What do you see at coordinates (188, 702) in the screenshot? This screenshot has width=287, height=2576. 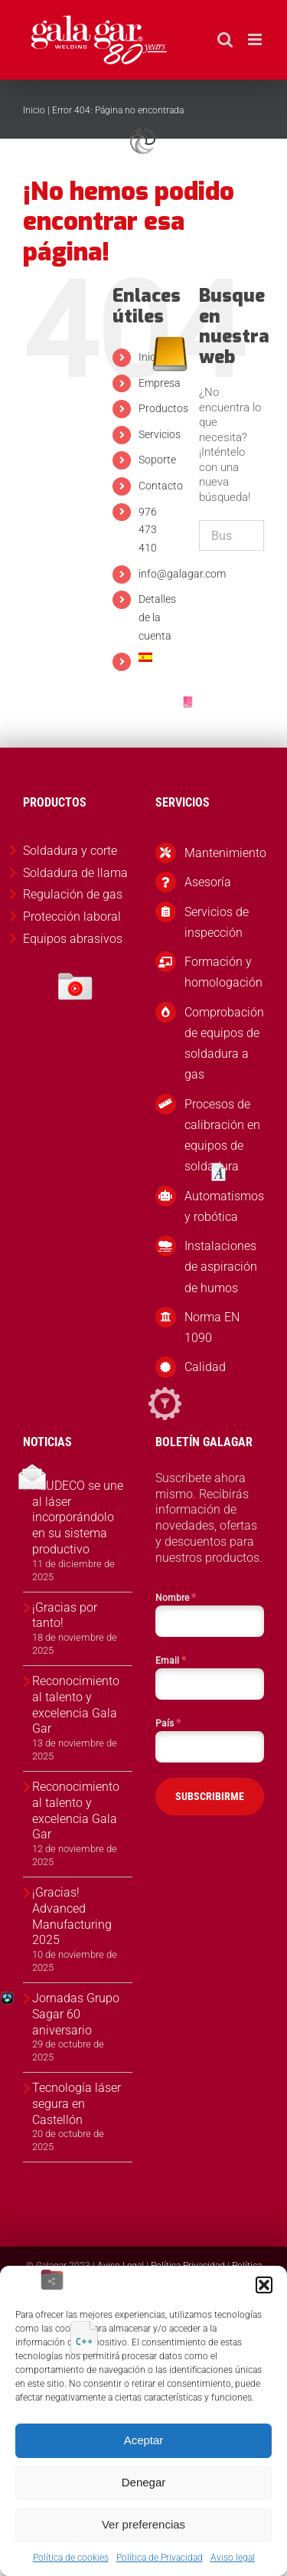 I see `a debian software package file ready for installation` at bounding box center [188, 702].